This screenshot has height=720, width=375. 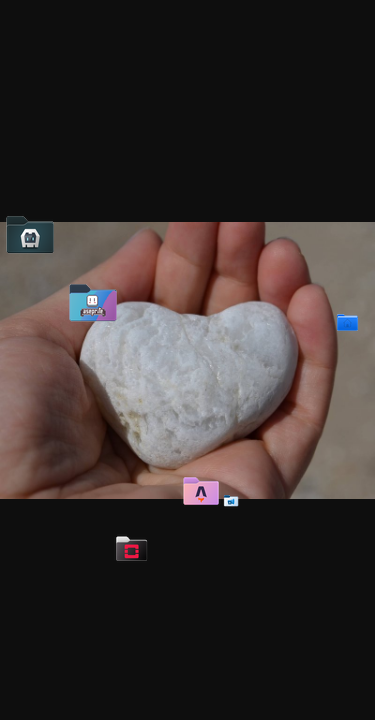 What do you see at coordinates (201, 492) in the screenshot?
I see `open astro project folder` at bounding box center [201, 492].